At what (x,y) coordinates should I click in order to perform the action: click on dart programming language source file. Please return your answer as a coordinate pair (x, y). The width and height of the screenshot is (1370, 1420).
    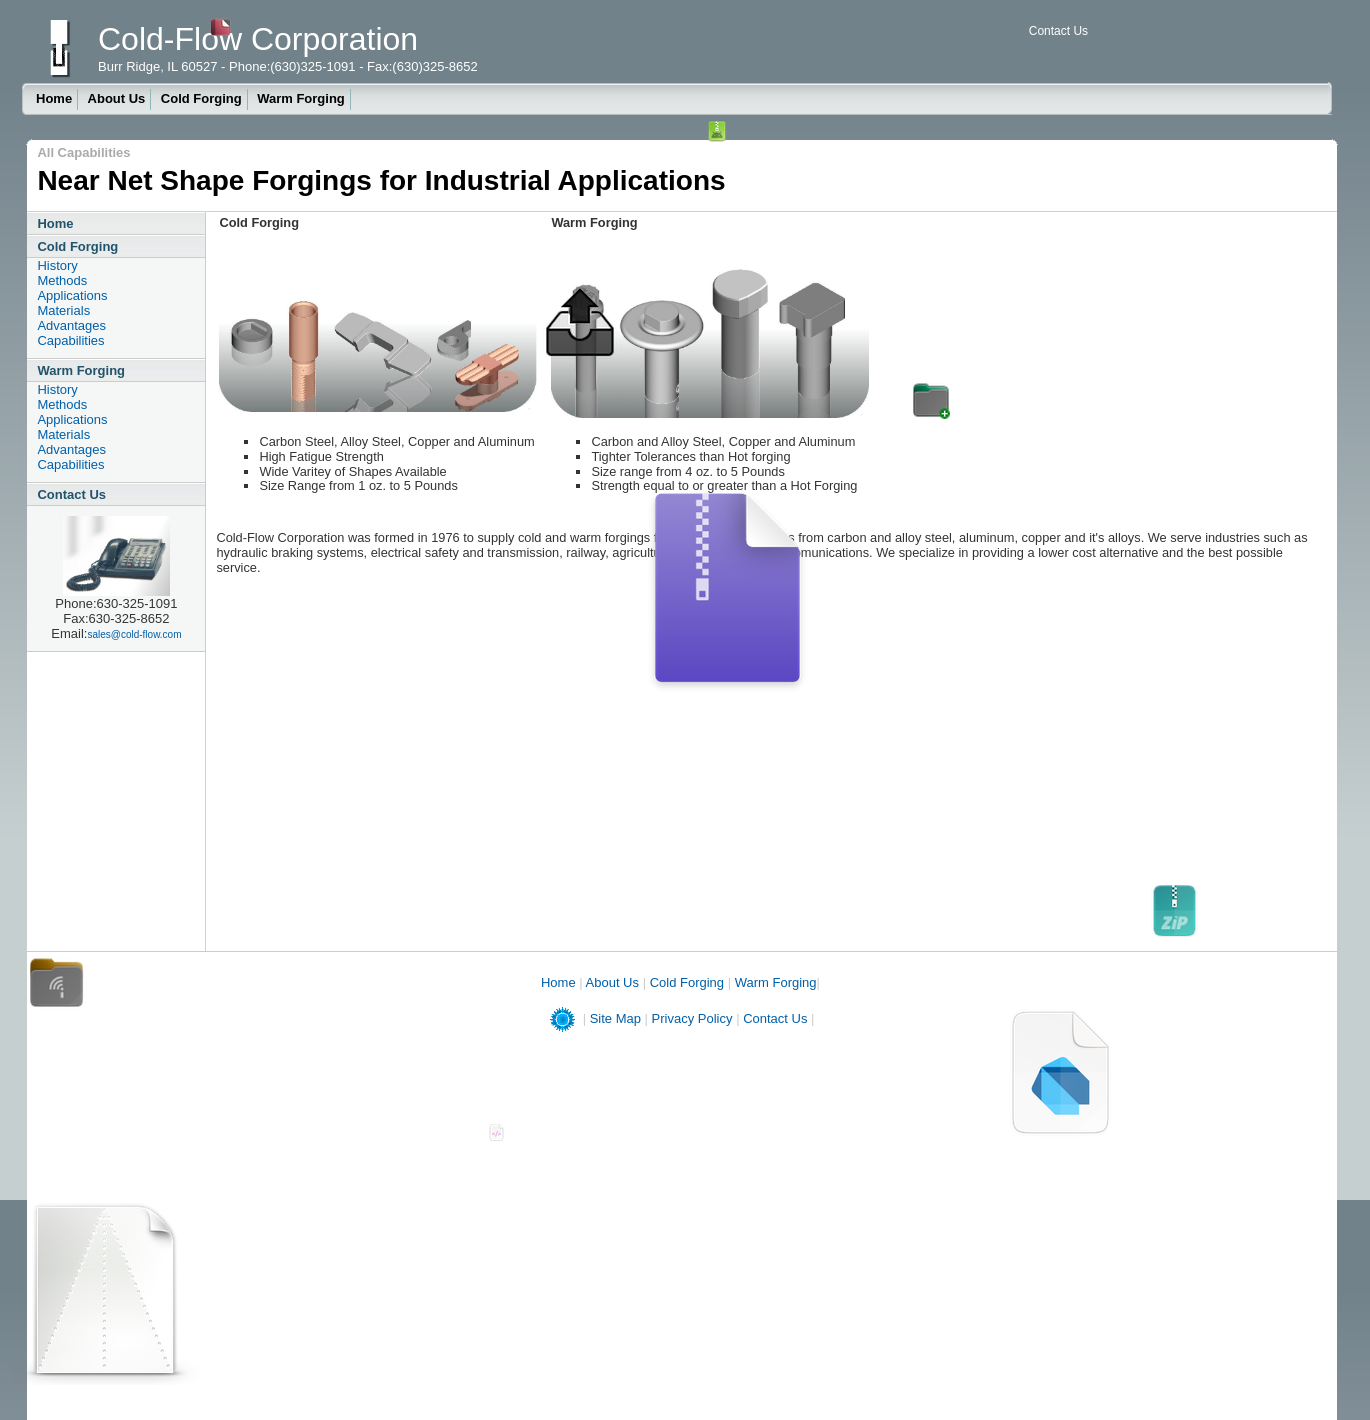
    Looking at the image, I should click on (1060, 1072).